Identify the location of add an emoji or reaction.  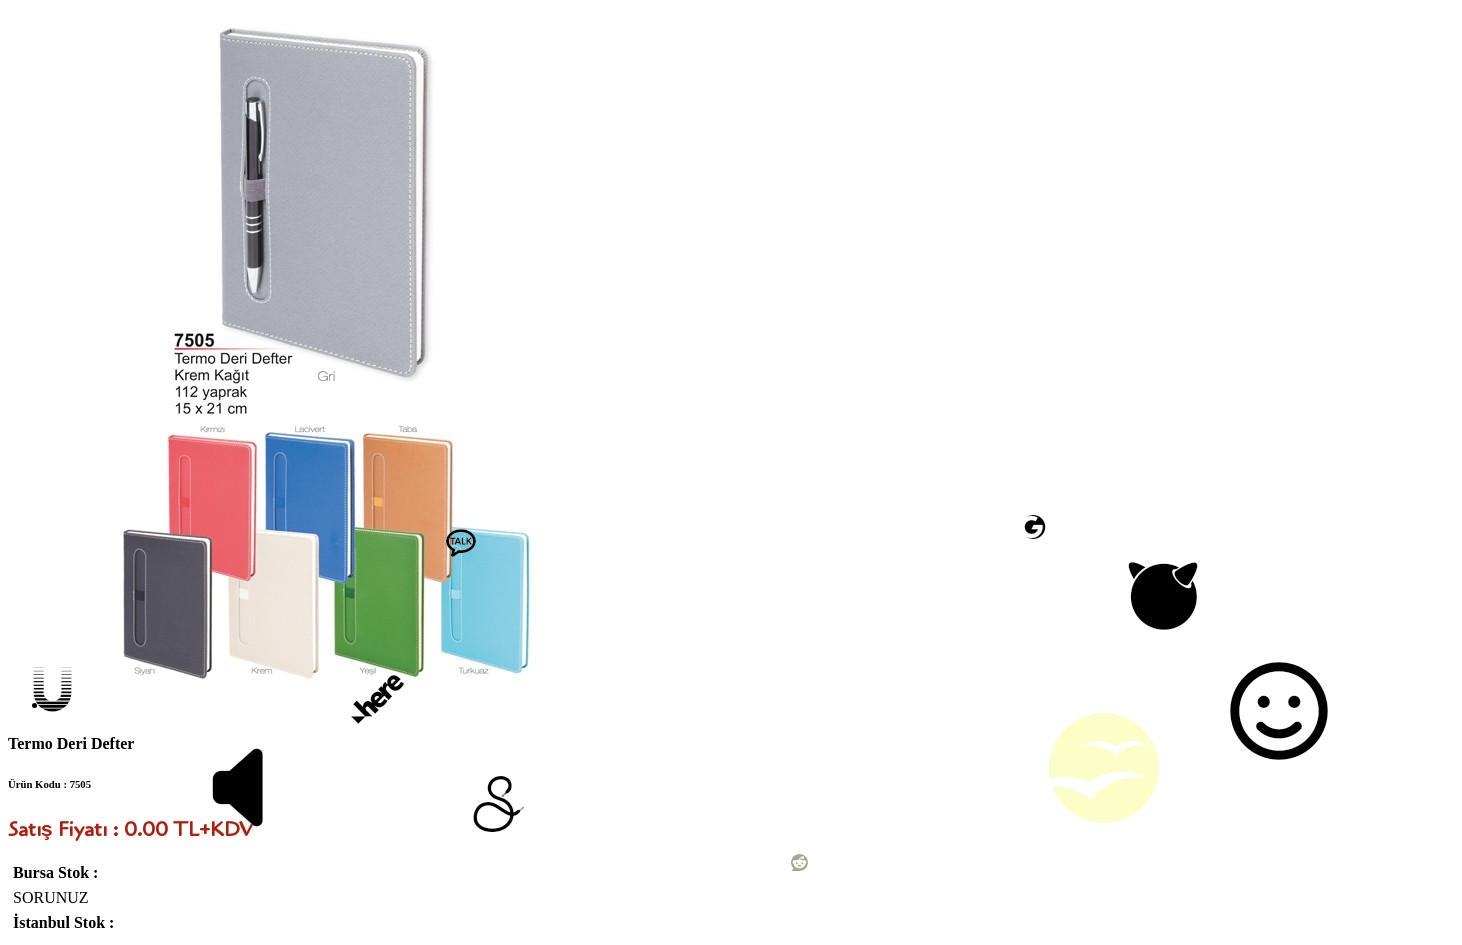
(1279, 711).